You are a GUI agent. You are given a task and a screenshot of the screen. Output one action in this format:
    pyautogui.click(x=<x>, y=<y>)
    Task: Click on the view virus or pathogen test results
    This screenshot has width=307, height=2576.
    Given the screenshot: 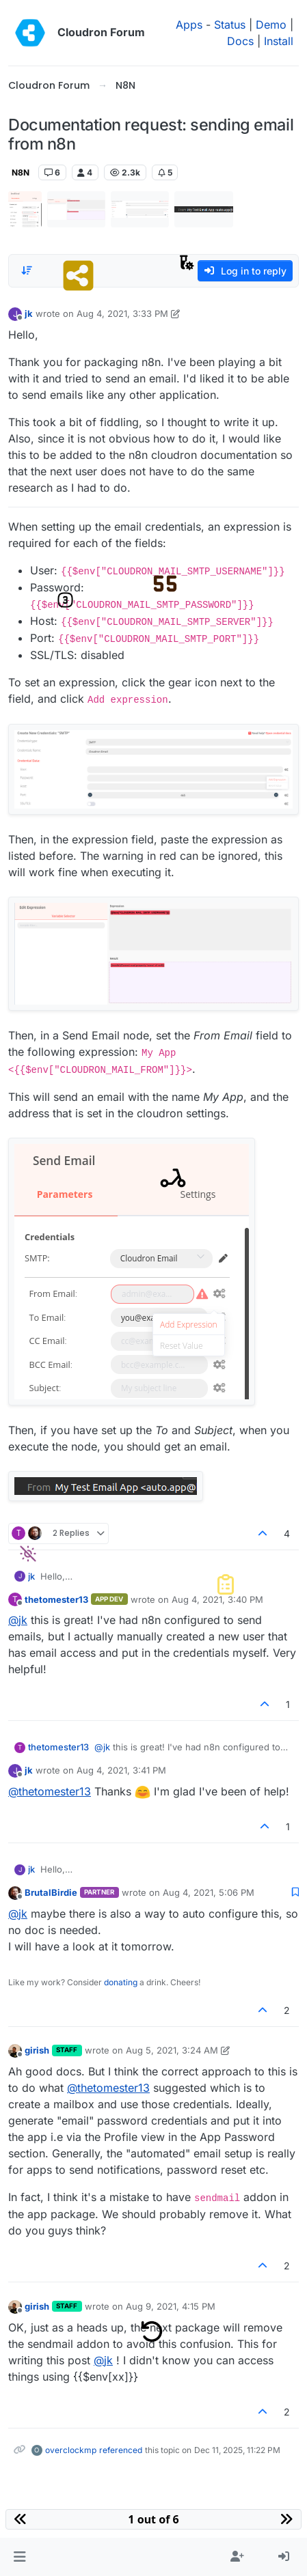 What is the action you would take?
    pyautogui.click(x=186, y=262)
    